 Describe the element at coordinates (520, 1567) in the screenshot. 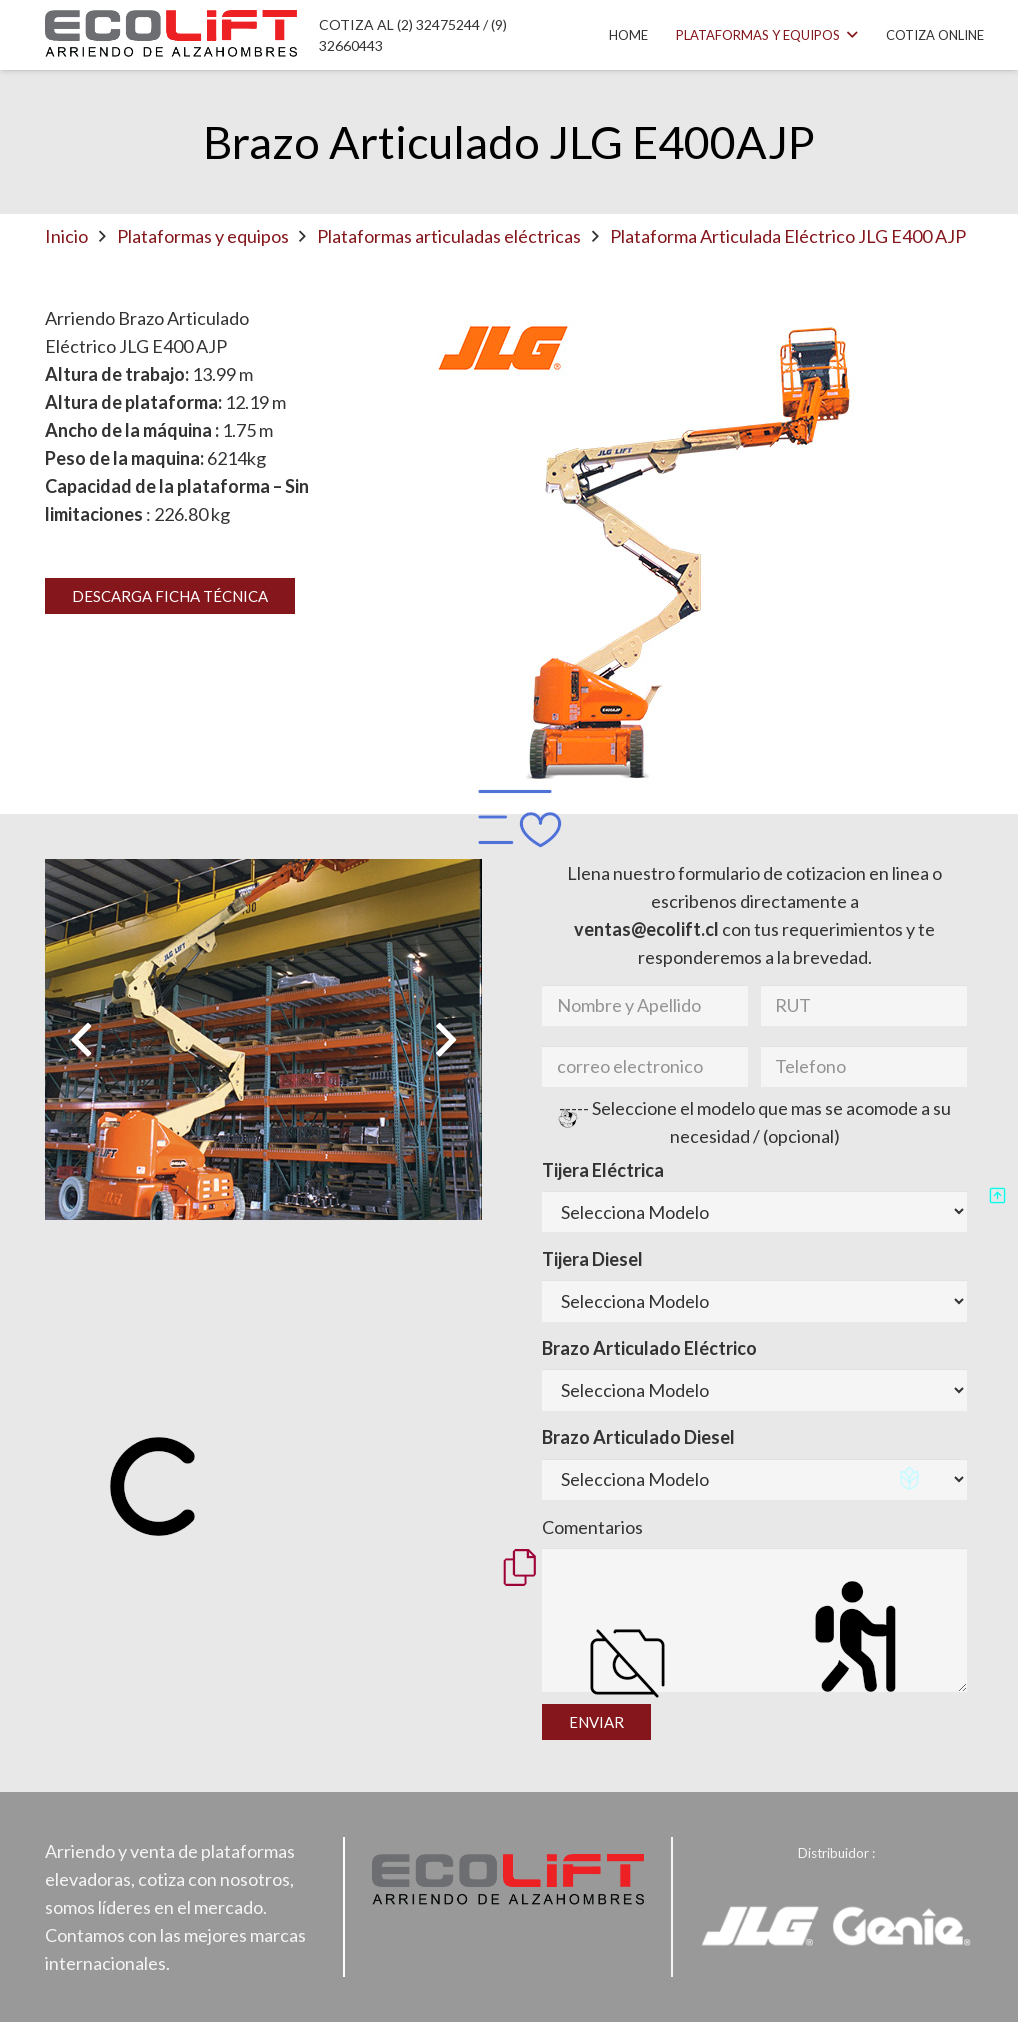

I see `browse files in the explorer panel` at that location.